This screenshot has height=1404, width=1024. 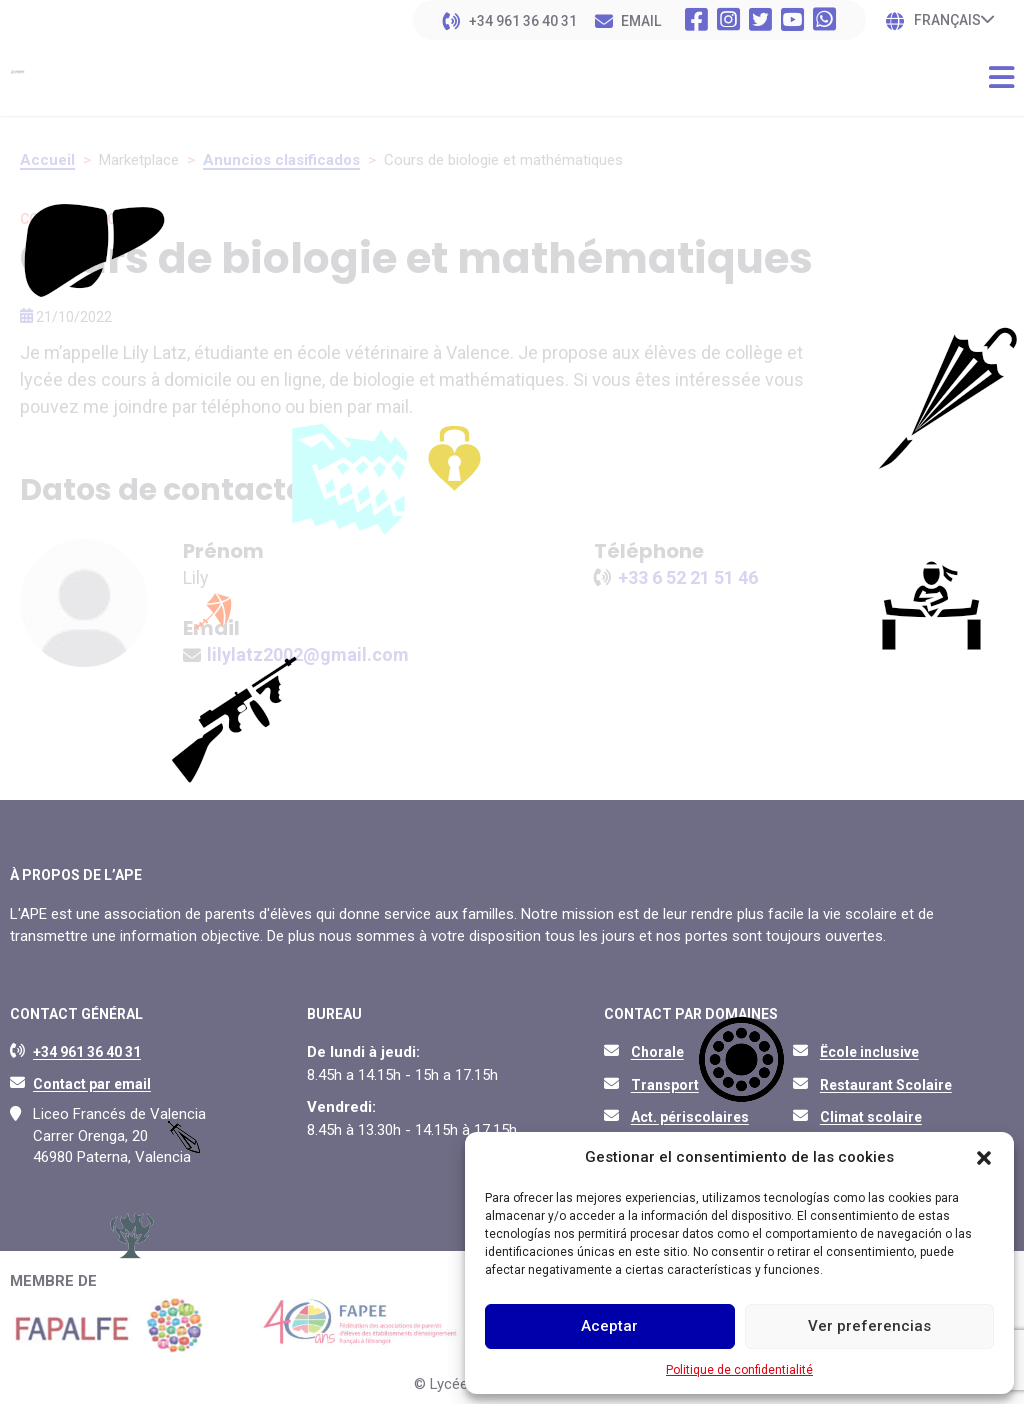 I want to click on kite flying game or activity, so click(x=213, y=610).